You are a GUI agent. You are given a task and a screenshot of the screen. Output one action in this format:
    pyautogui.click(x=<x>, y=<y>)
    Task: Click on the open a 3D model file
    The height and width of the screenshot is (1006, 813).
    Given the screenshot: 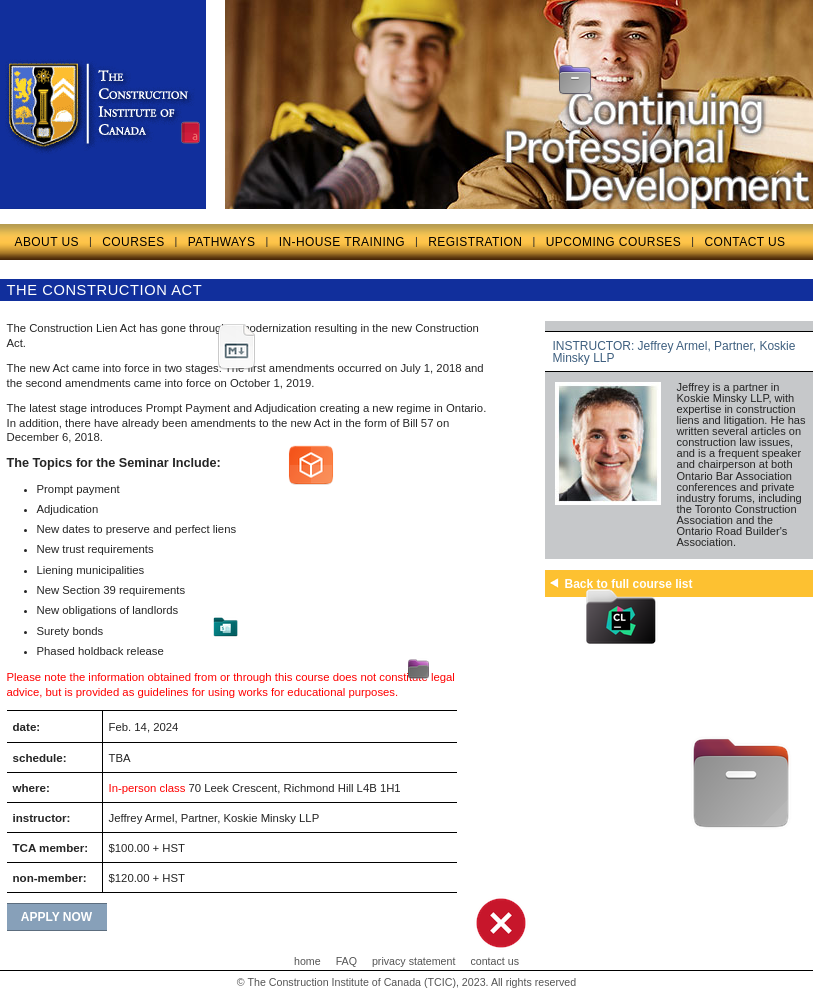 What is the action you would take?
    pyautogui.click(x=311, y=464)
    